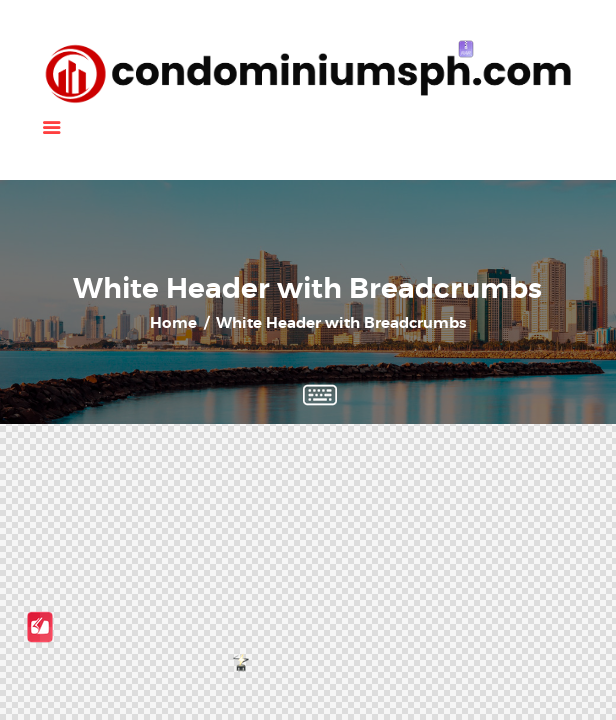 The height and width of the screenshot is (720, 616). Describe the element at coordinates (320, 395) in the screenshot. I see `virtual keyboard is disabled` at that location.